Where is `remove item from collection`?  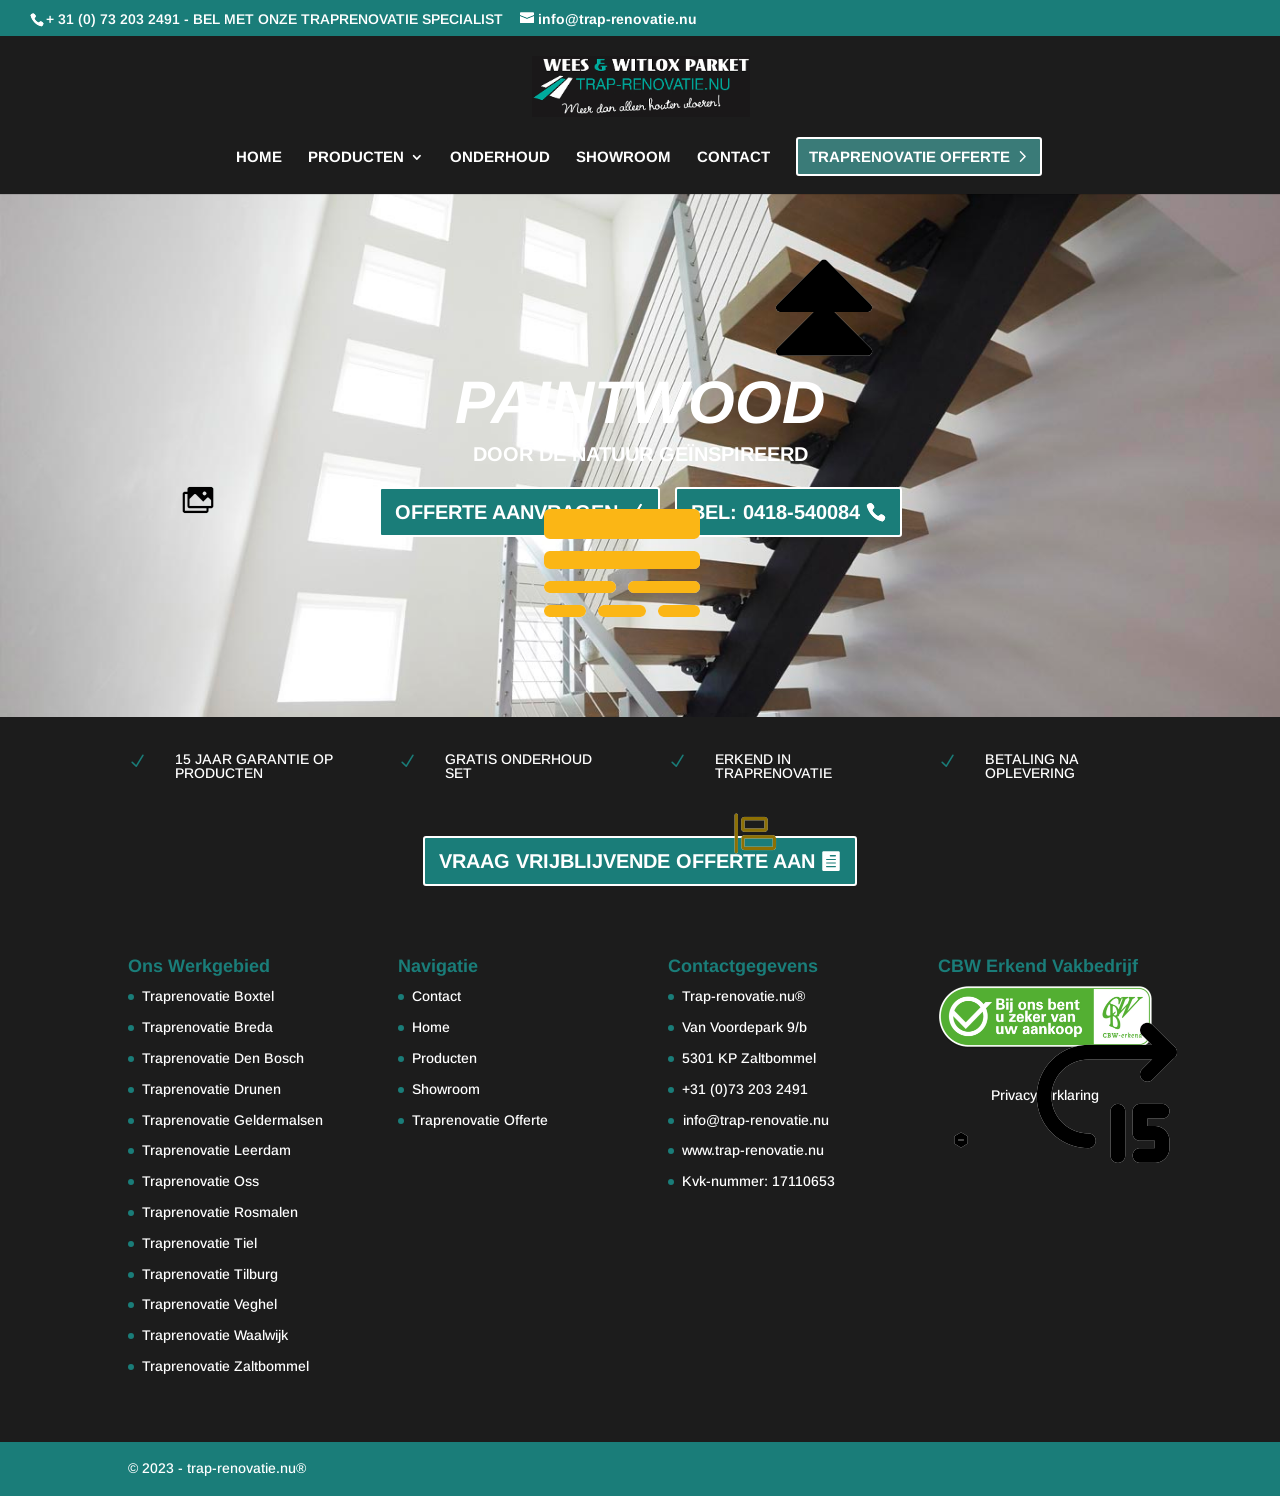 remove item from collection is located at coordinates (961, 1140).